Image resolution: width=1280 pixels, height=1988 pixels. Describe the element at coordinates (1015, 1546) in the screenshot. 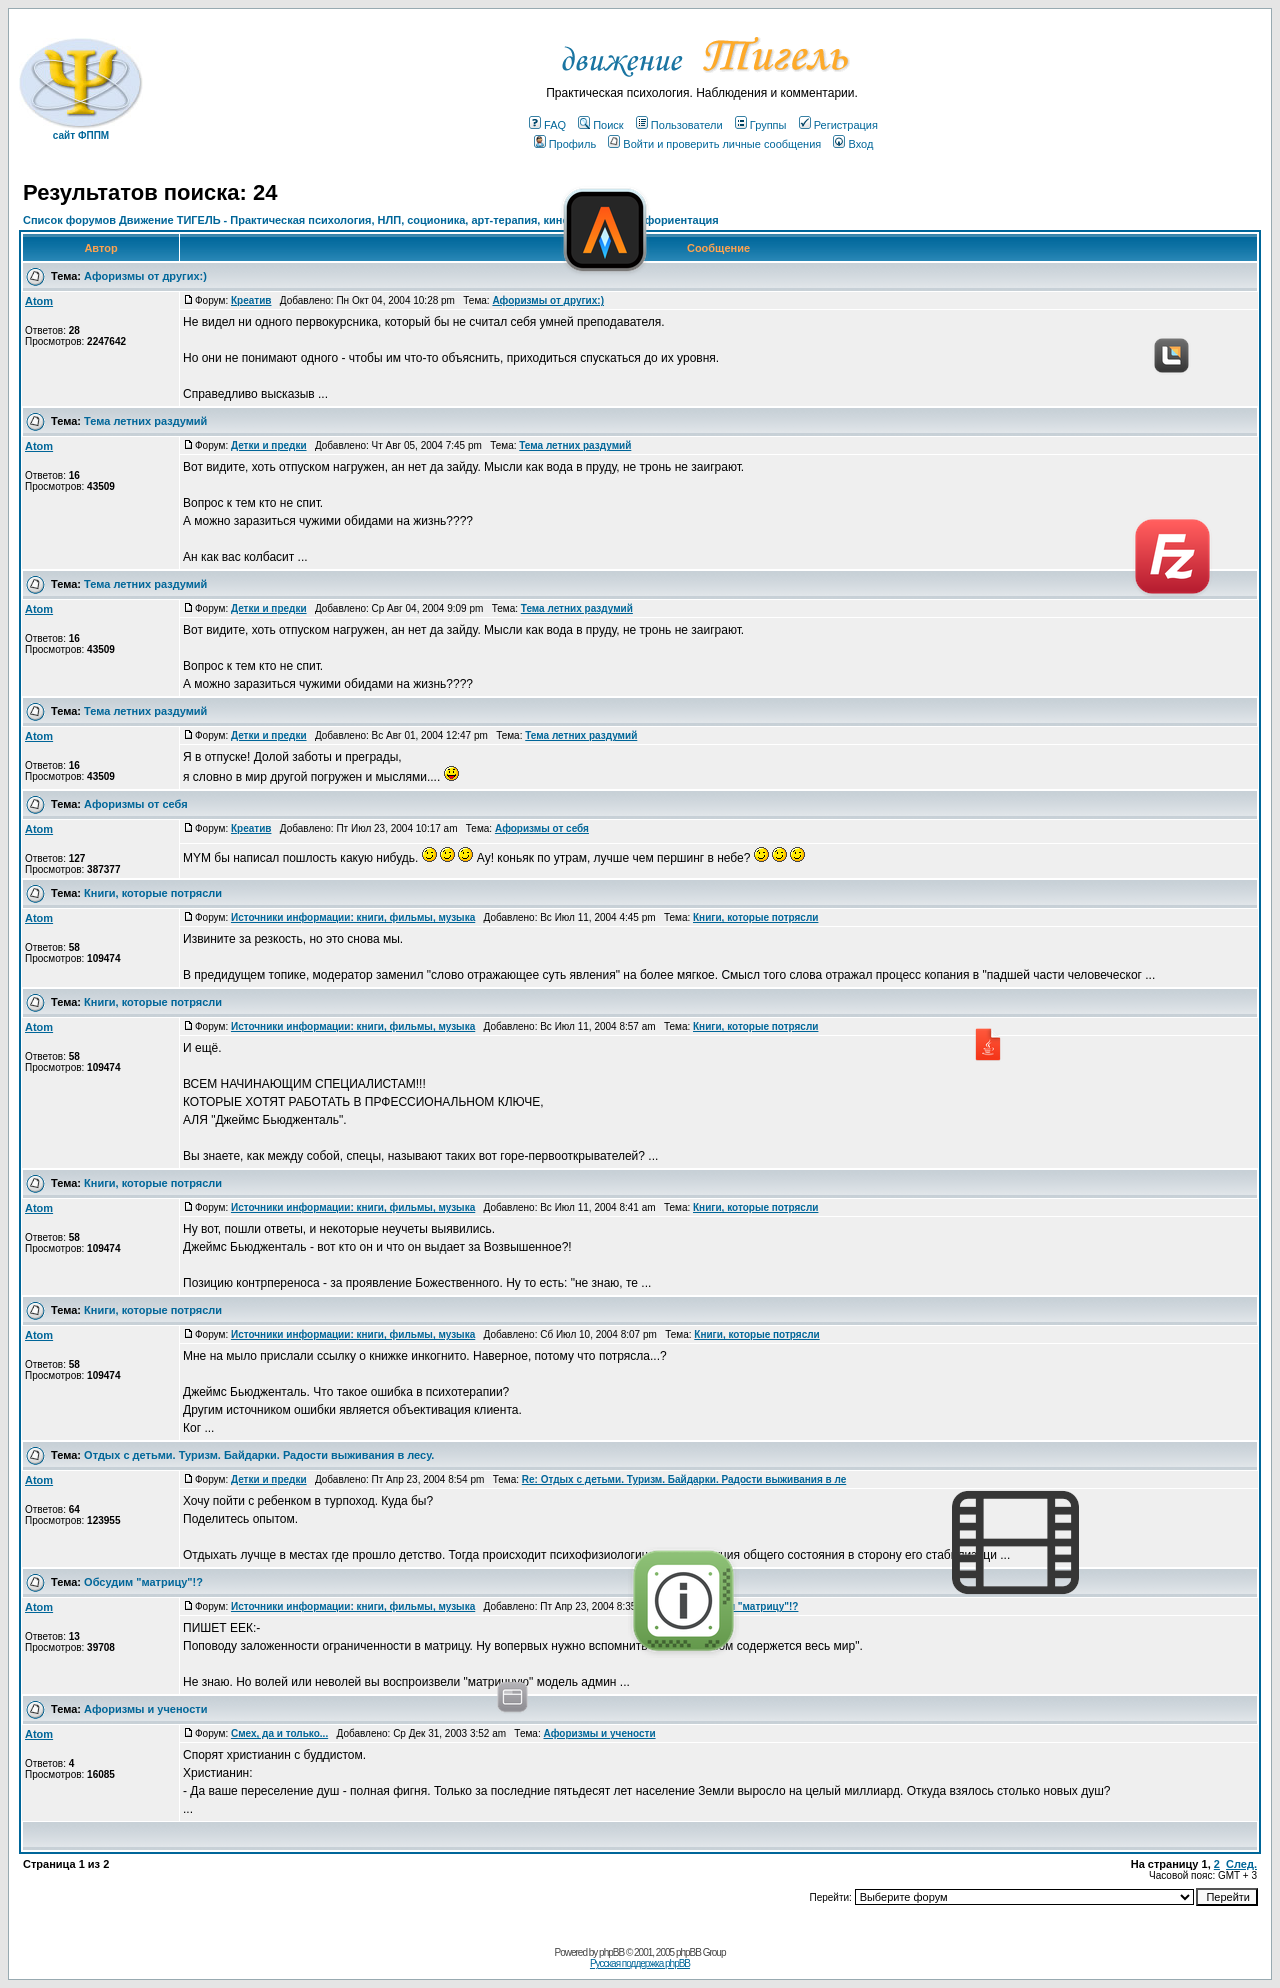

I see `open video player application` at that location.